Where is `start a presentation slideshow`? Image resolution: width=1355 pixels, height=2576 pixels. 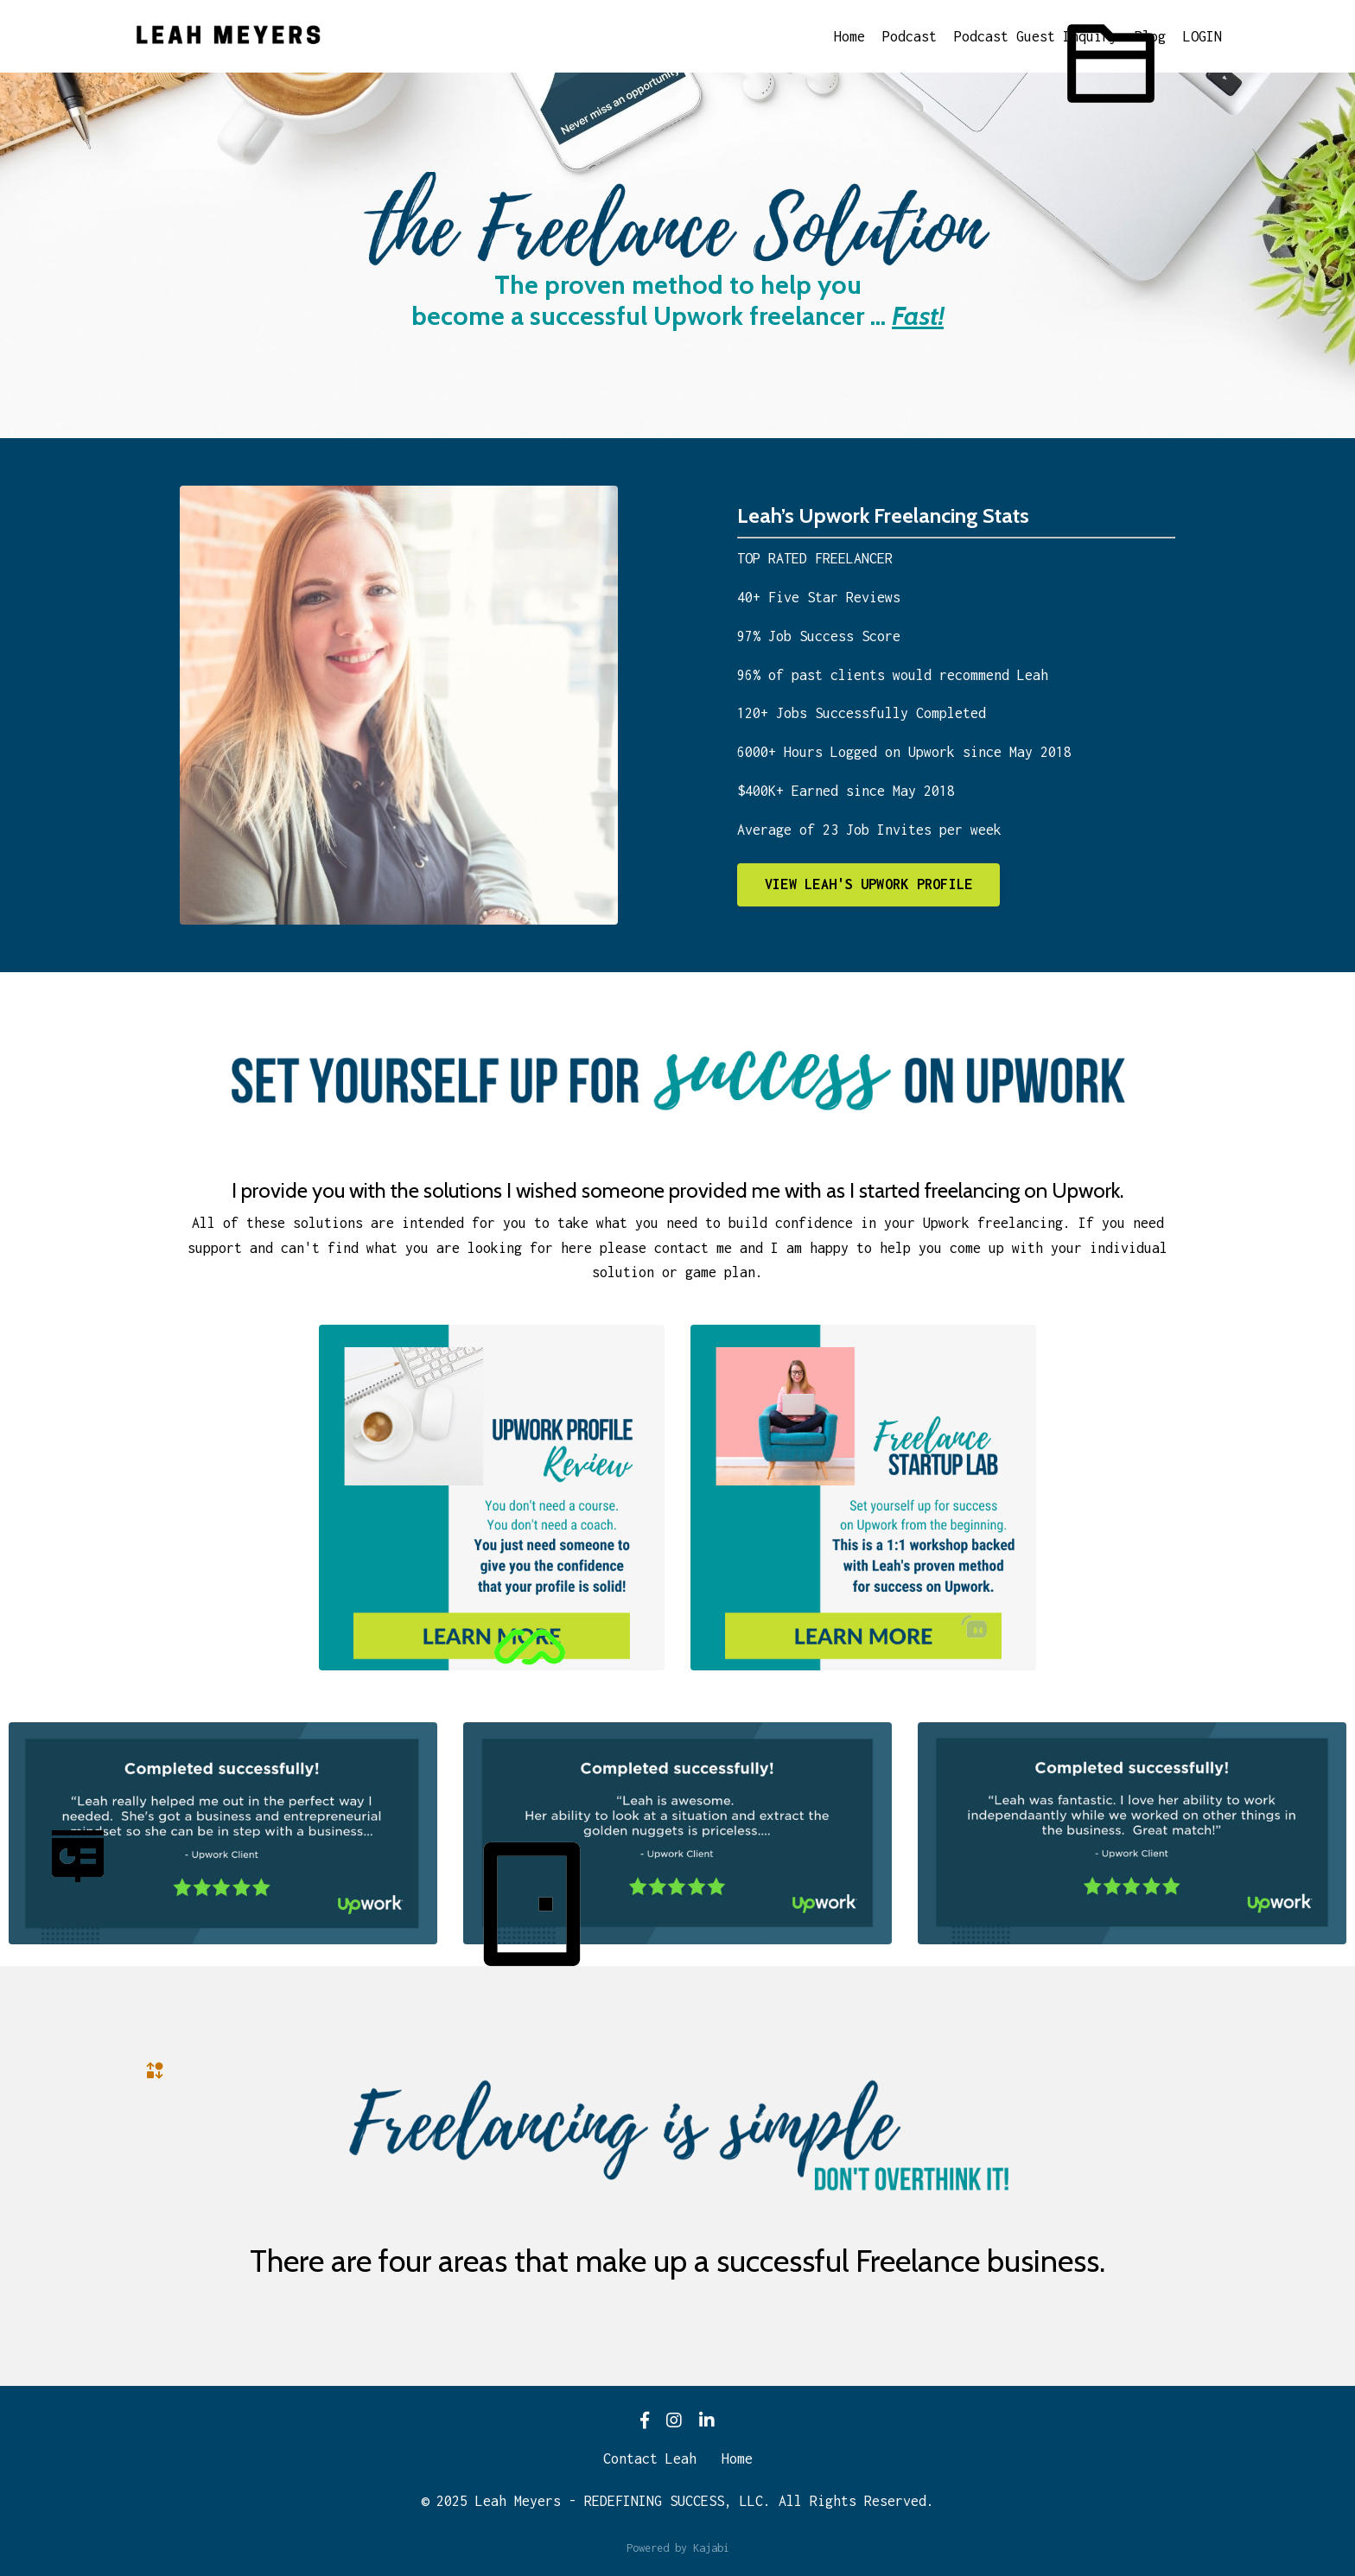 start a presentation slideshow is located at coordinates (78, 1854).